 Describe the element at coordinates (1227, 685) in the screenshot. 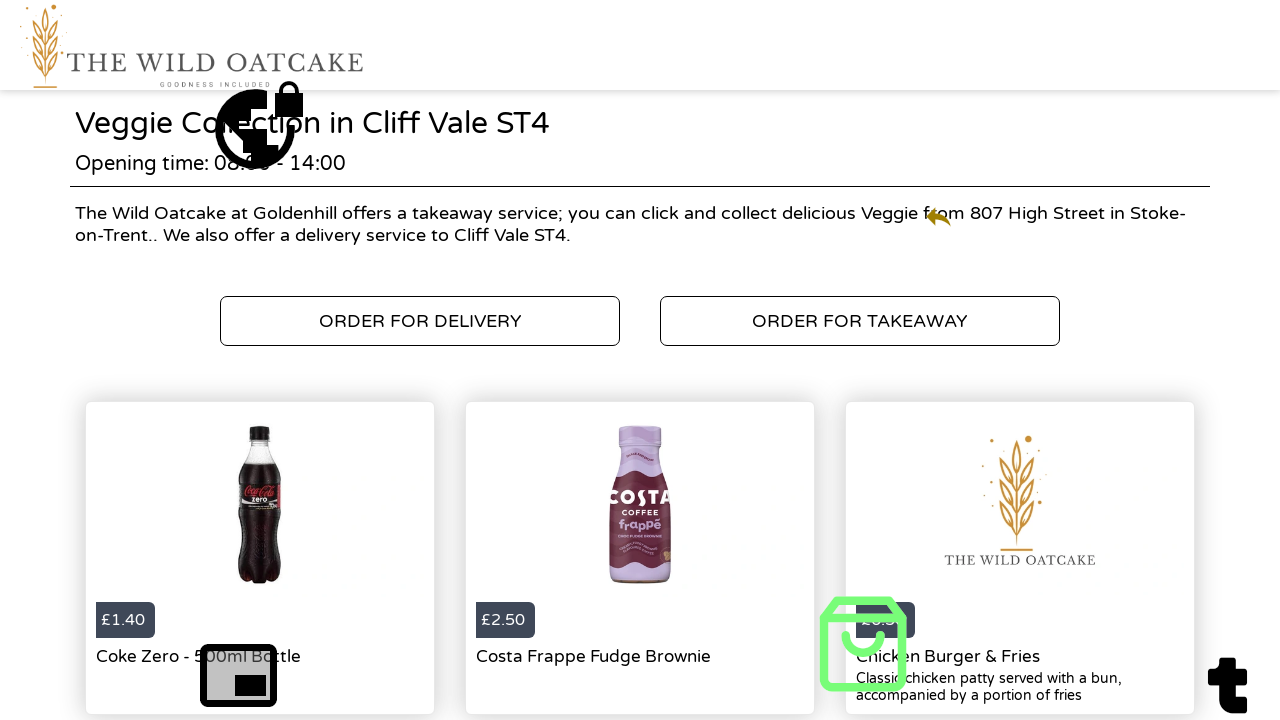

I see `open tumblr app` at that location.